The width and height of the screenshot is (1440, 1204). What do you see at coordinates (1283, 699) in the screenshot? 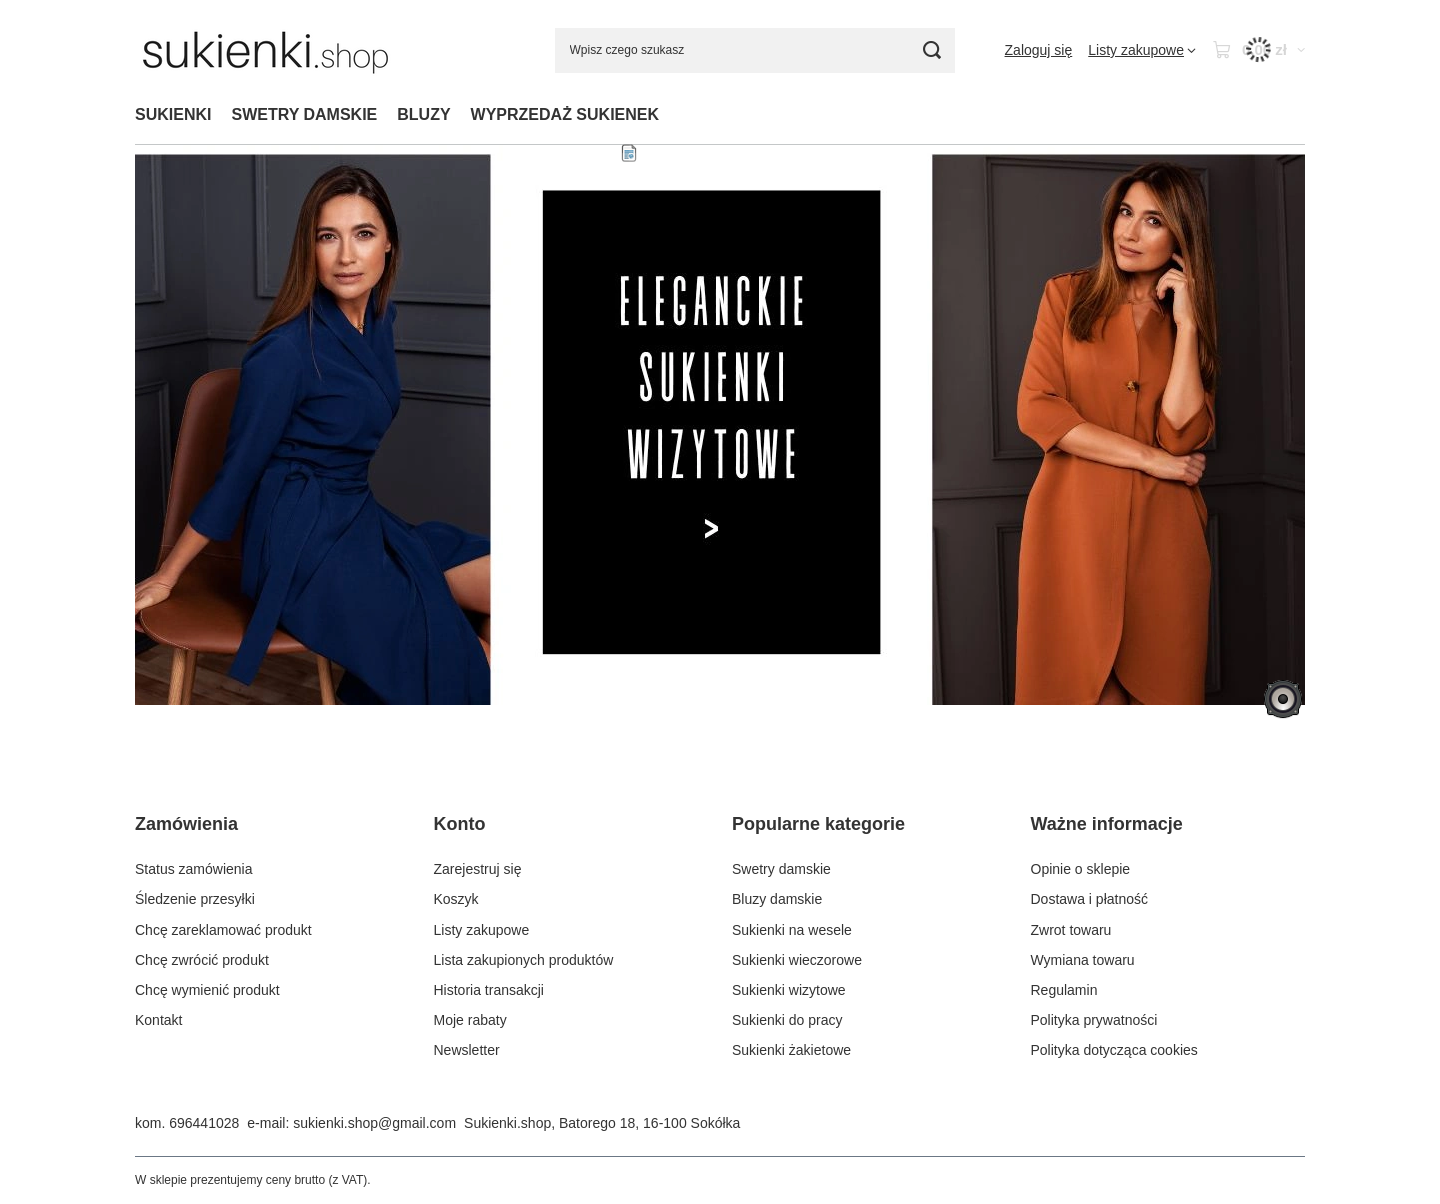
I see `adjust speaker or audio output settings` at bounding box center [1283, 699].